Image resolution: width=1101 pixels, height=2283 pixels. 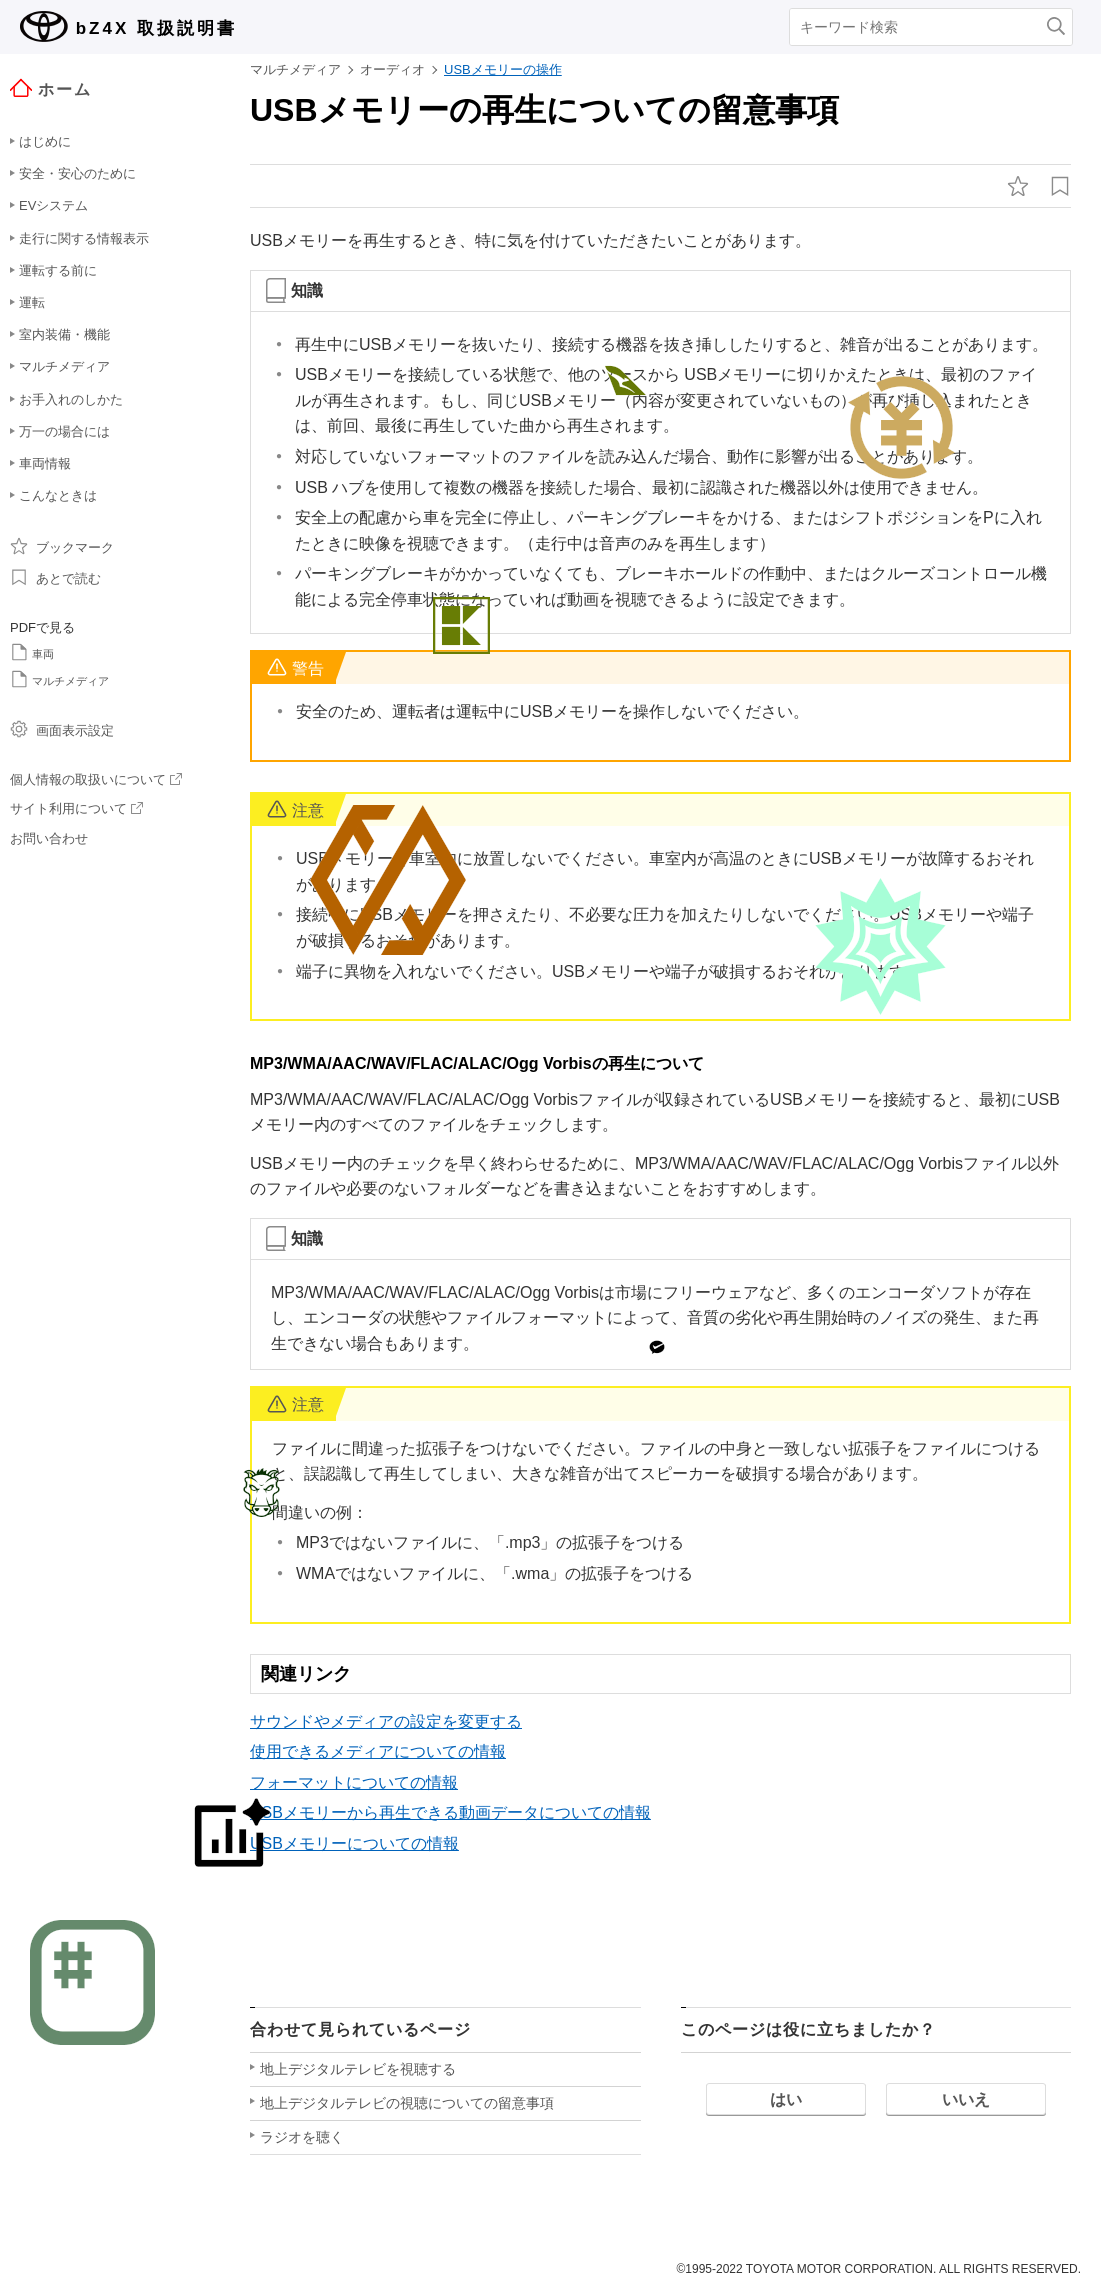 I want to click on xendit payment platform logo, so click(x=388, y=880).